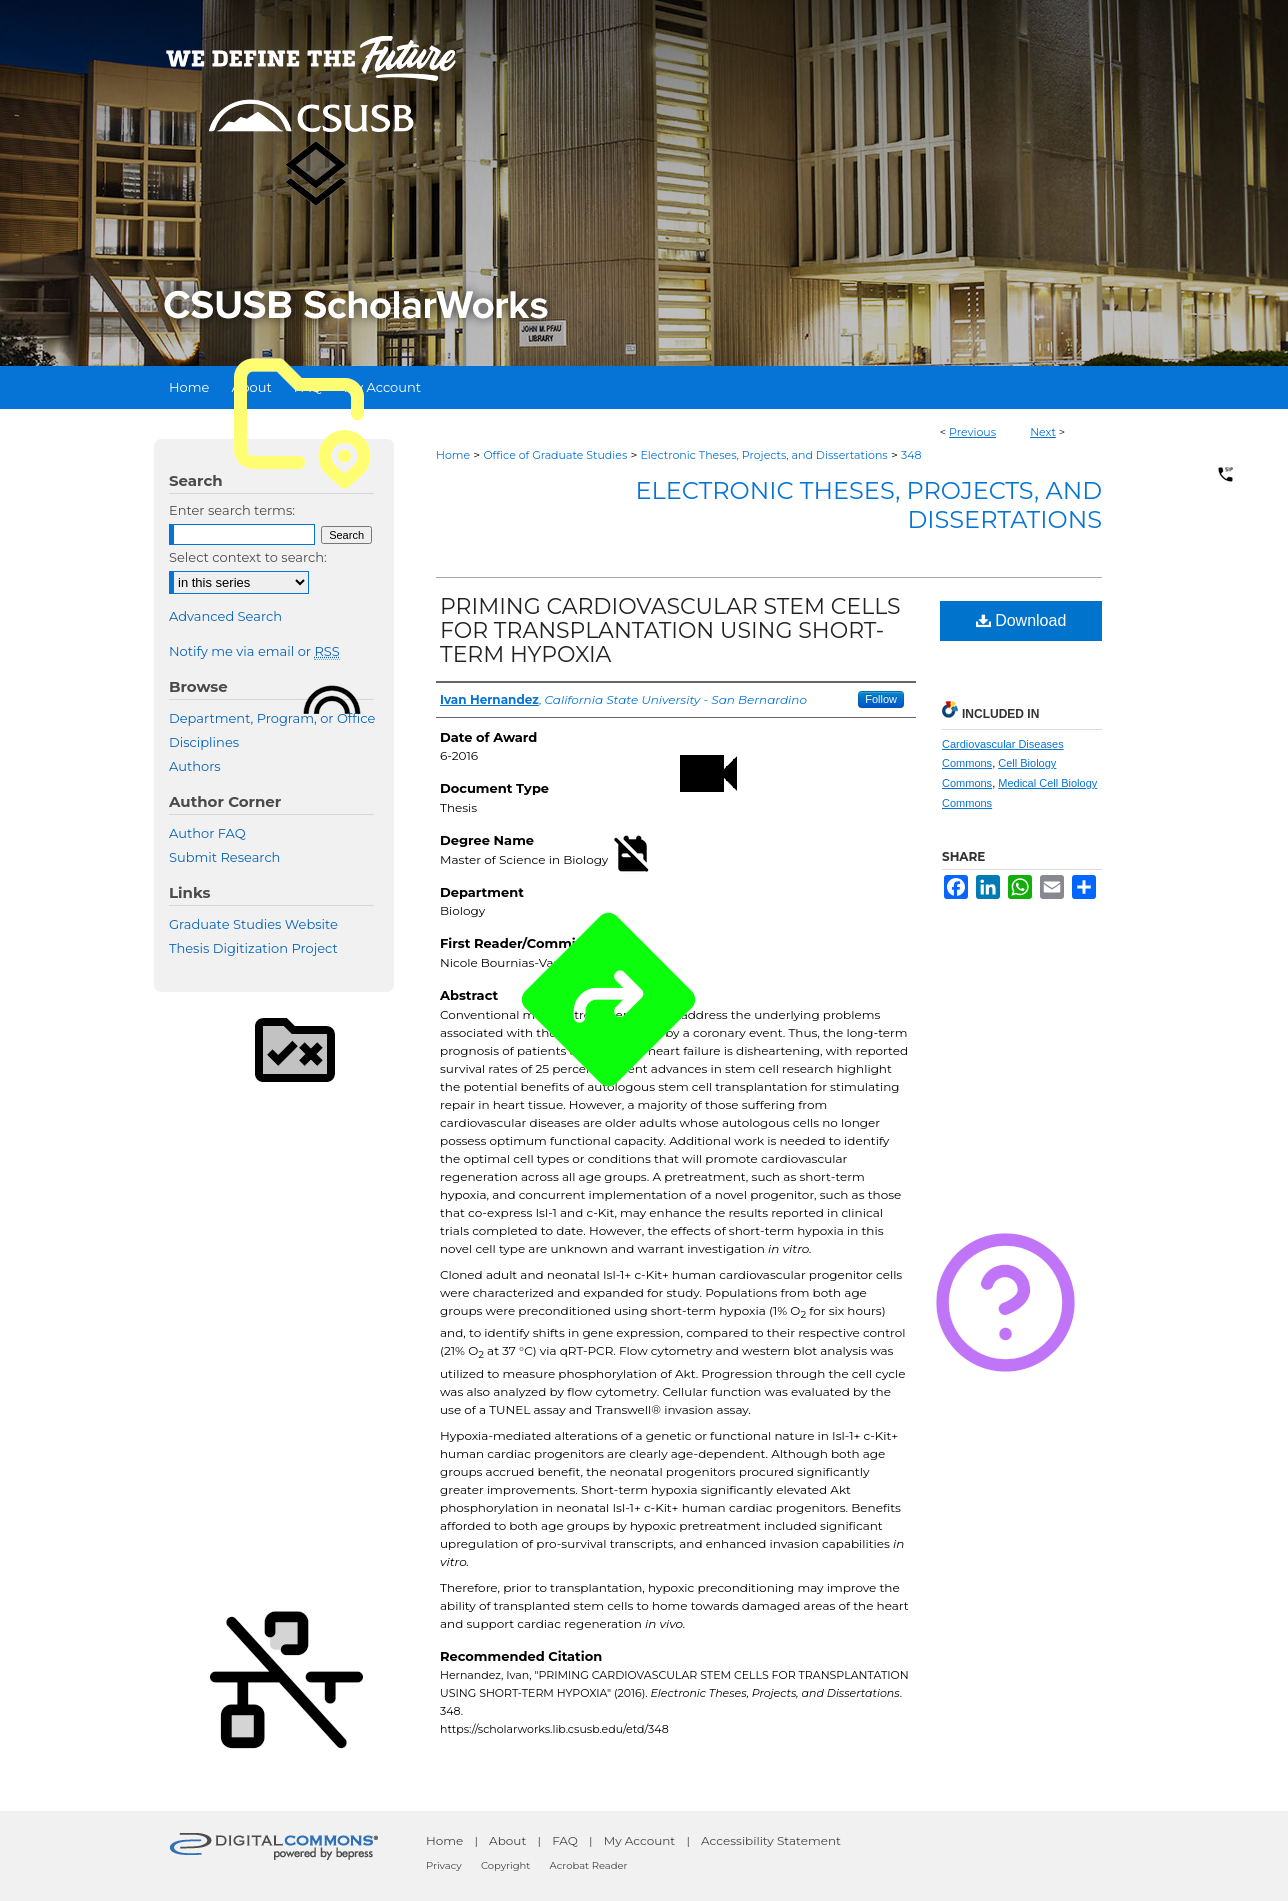 The height and width of the screenshot is (1901, 1288). What do you see at coordinates (295, 1050) in the screenshot?
I see `access folder with validation rules` at bounding box center [295, 1050].